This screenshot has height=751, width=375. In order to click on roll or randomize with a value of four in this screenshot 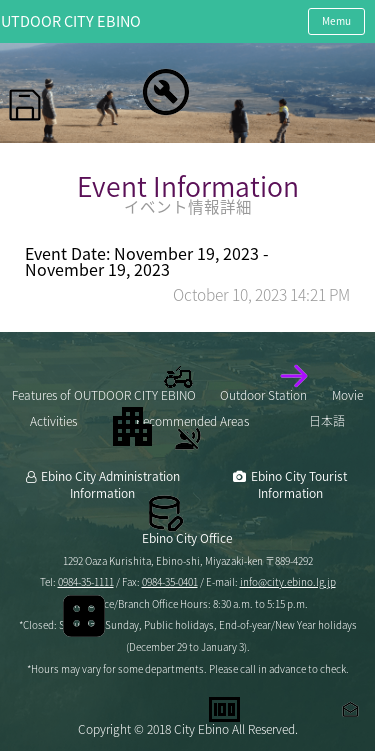, I will do `click(84, 616)`.